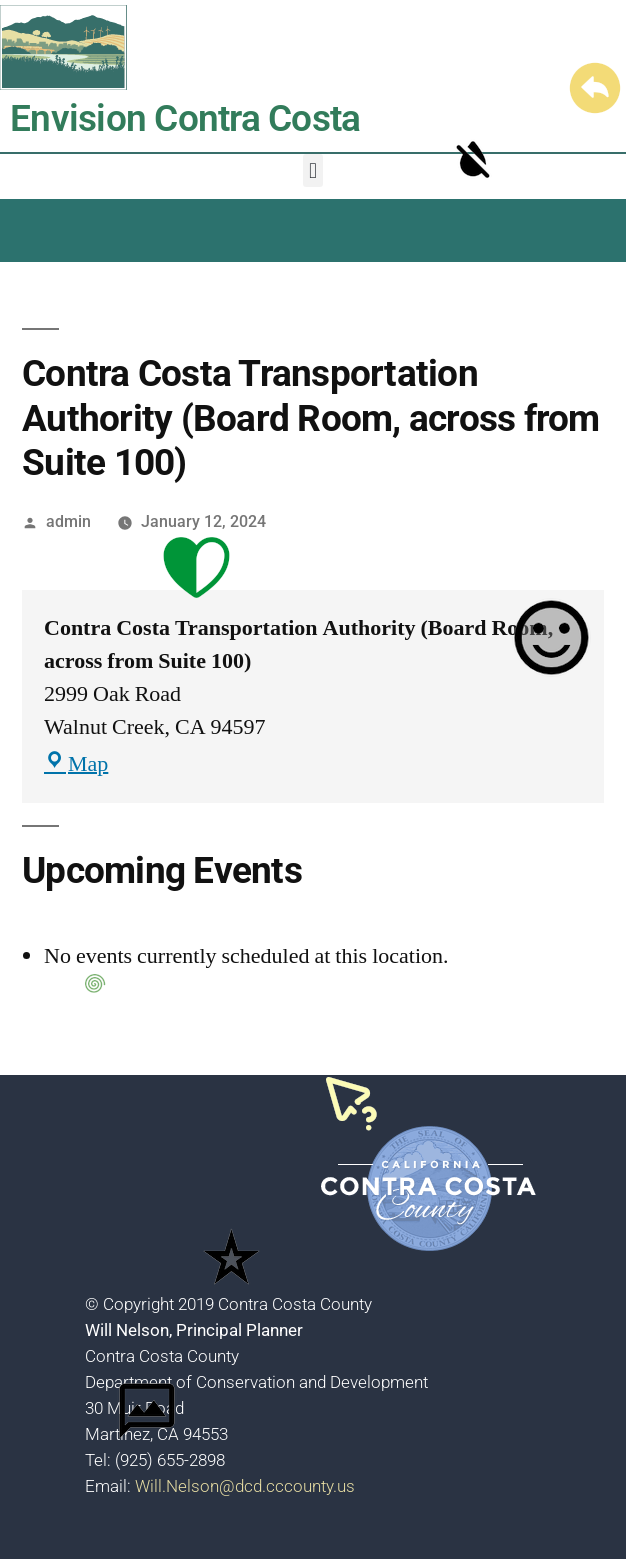  I want to click on undo the last action, so click(595, 88).